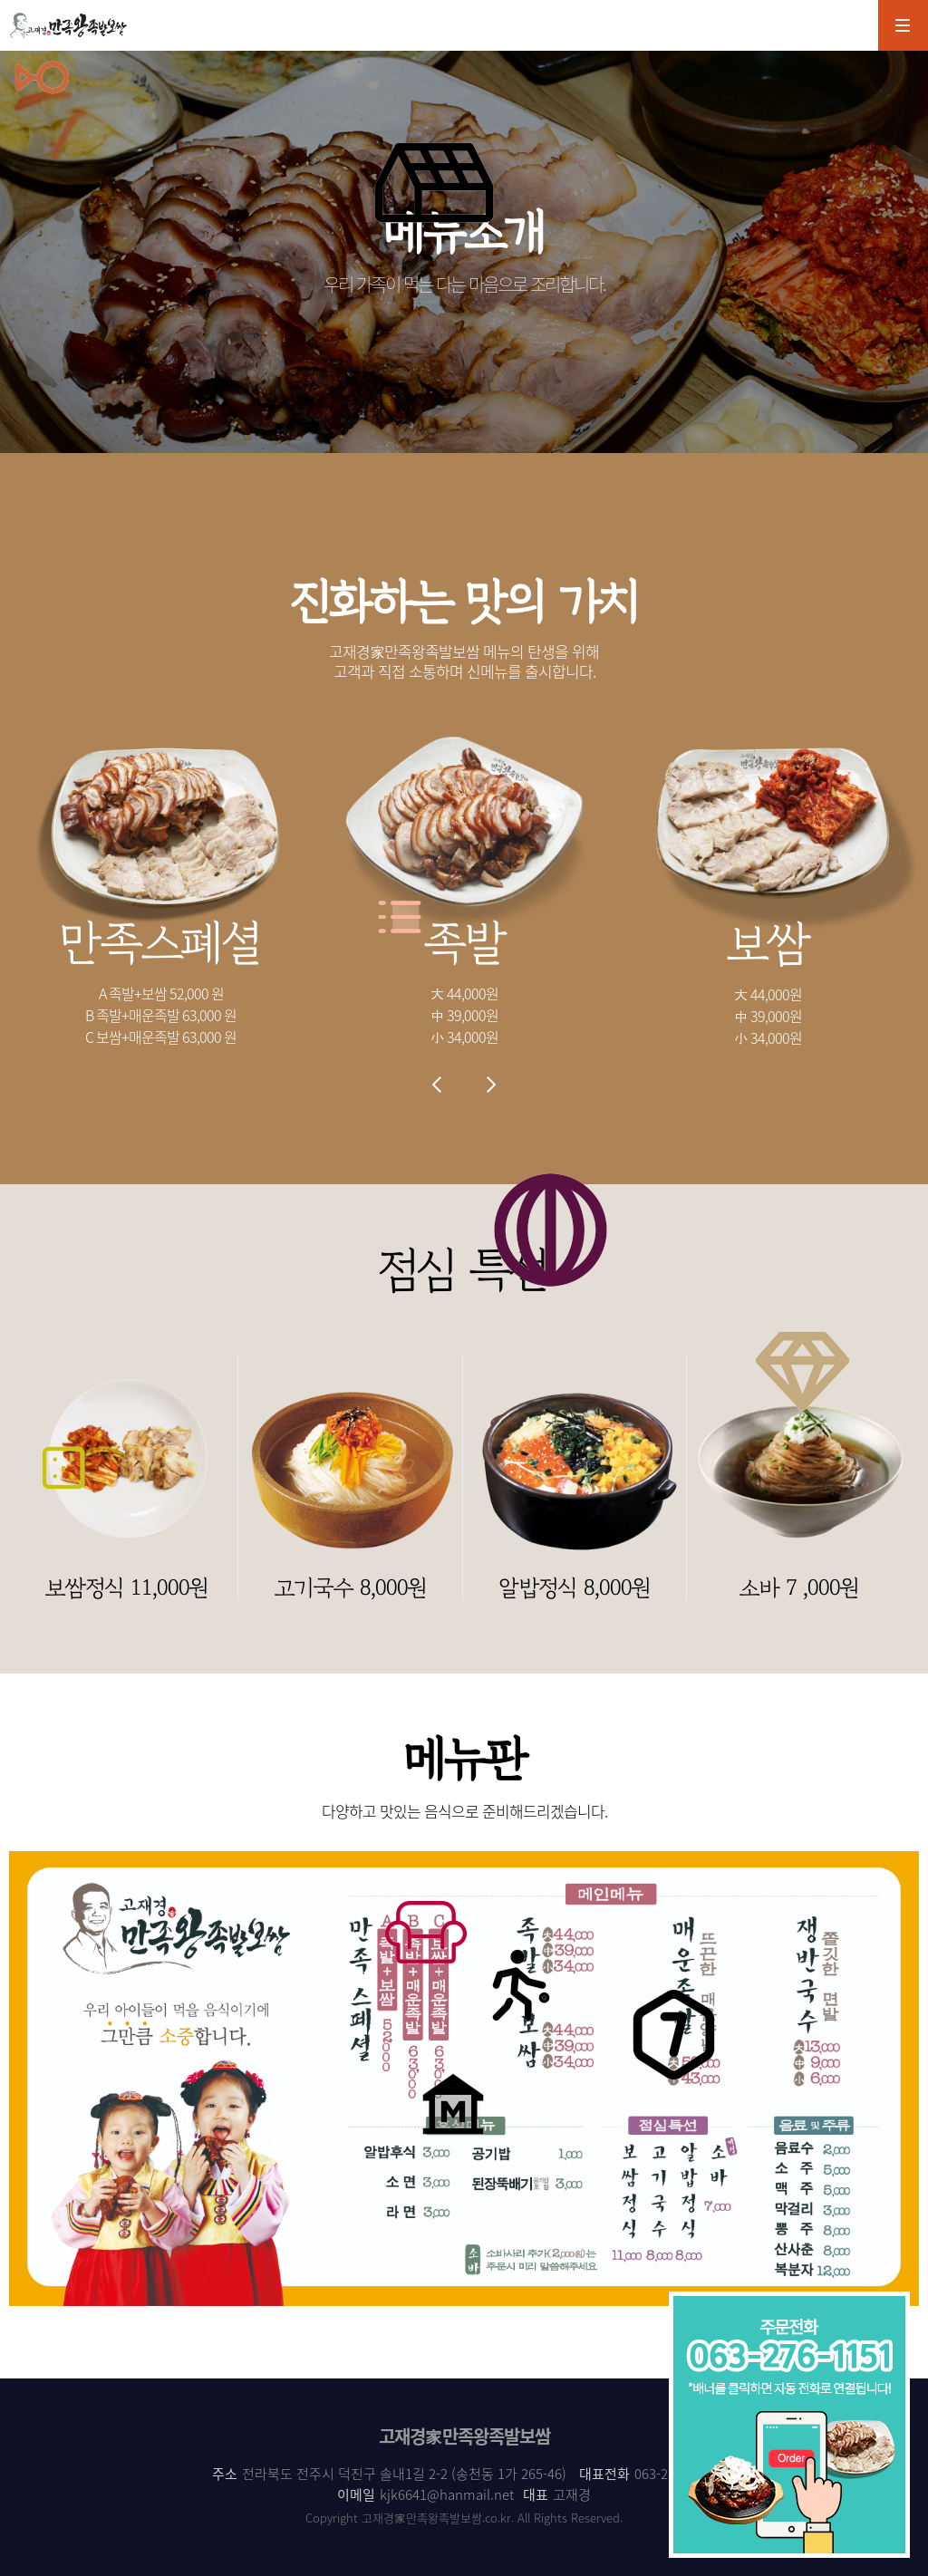  Describe the element at coordinates (550, 1230) in the screenshot. I see `view longitude or meridian lines on a map` at that location.